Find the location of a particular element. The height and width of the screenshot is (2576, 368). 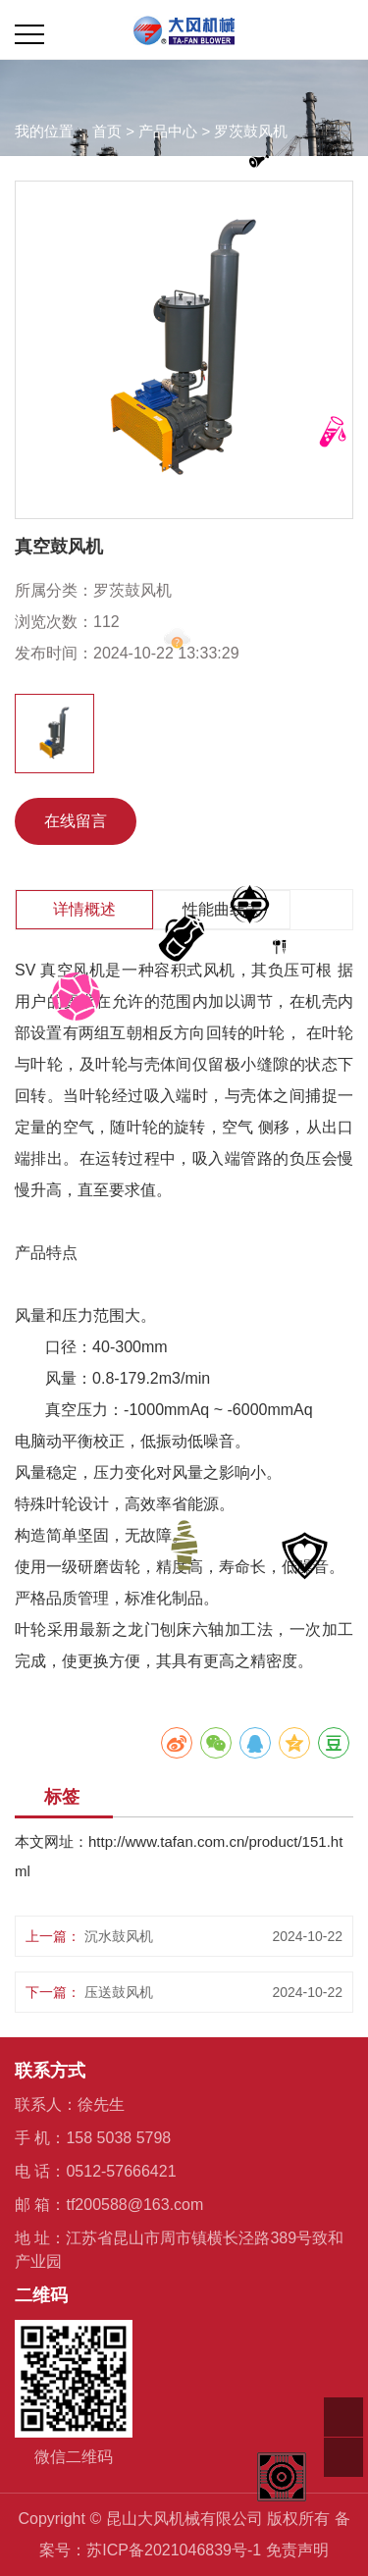

indicates a chemistry or alchemy feature is located at coordinates (332, 432).